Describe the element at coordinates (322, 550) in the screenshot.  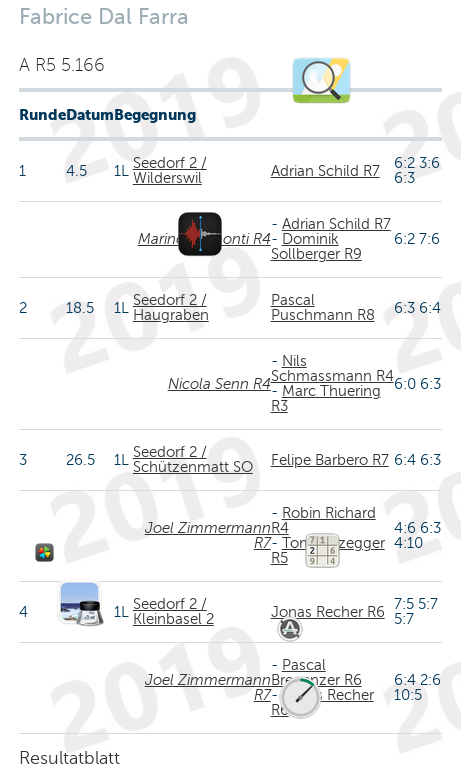
I see `open sudoku puzzle game` at that location.